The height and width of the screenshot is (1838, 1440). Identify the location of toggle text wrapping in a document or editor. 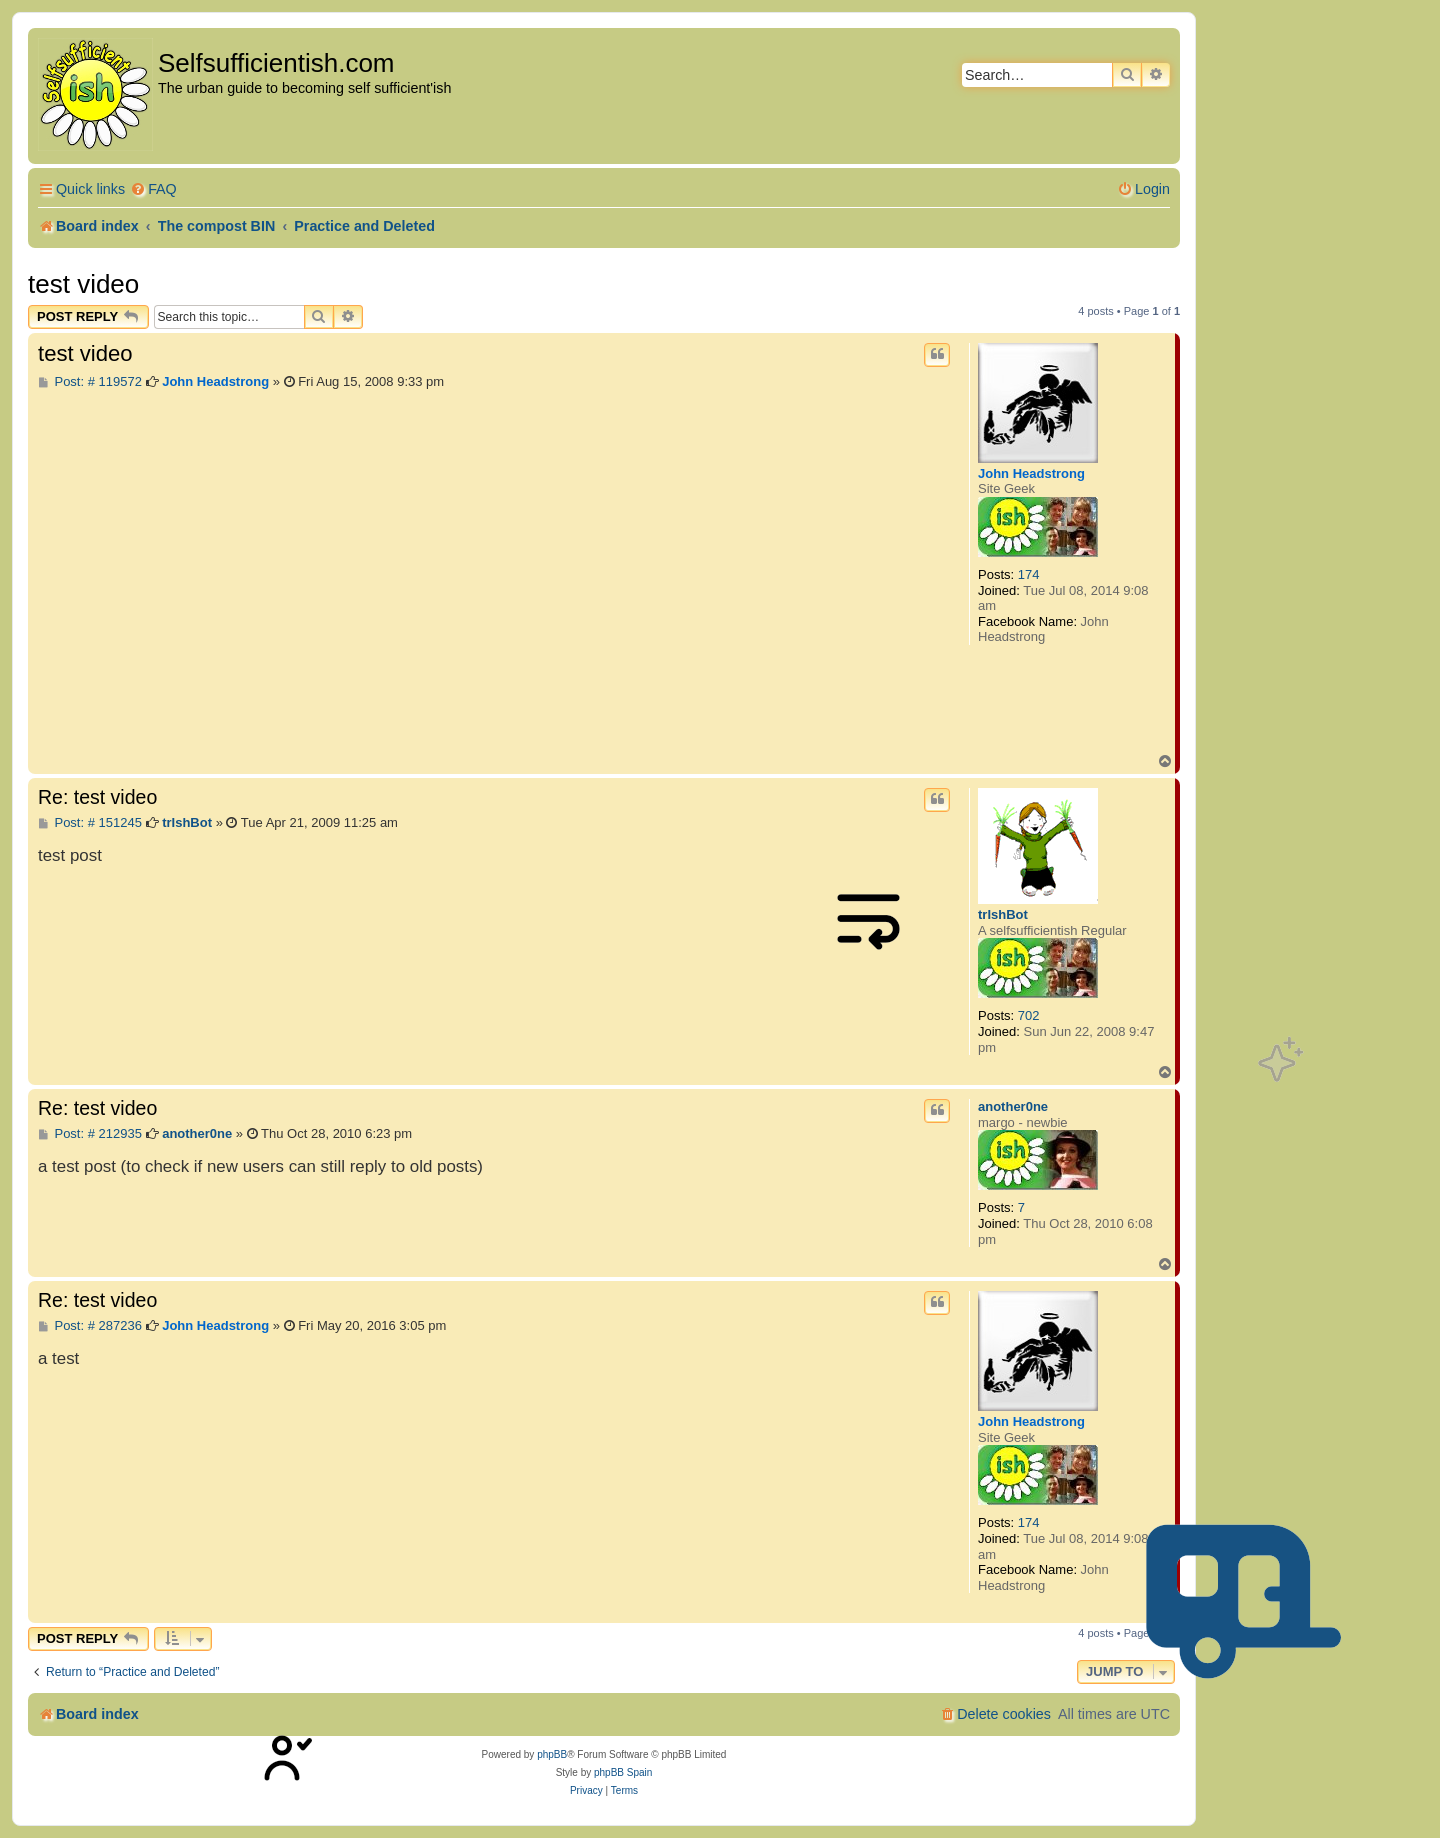
(868, 918).